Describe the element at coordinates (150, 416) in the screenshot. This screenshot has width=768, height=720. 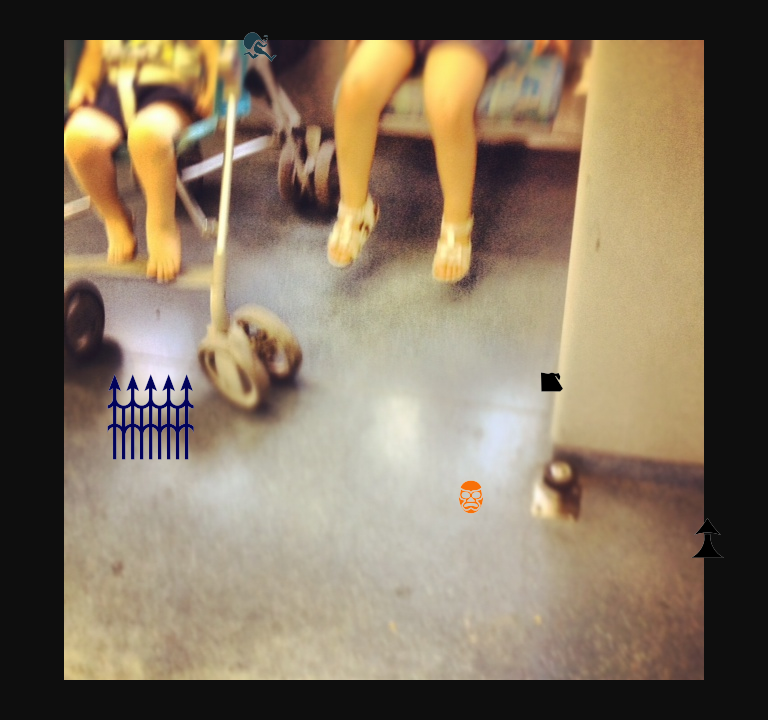
I see `set up defensive barriers in-game` at that location.